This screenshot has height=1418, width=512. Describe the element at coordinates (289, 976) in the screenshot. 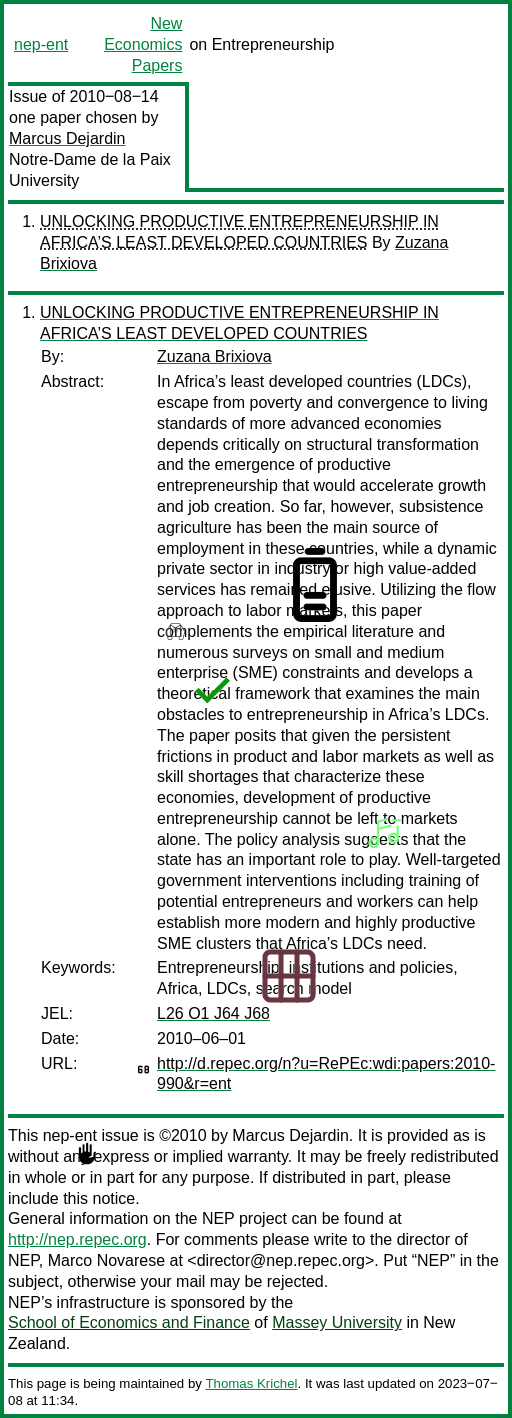

I see `switch to grid view layout` at that location.